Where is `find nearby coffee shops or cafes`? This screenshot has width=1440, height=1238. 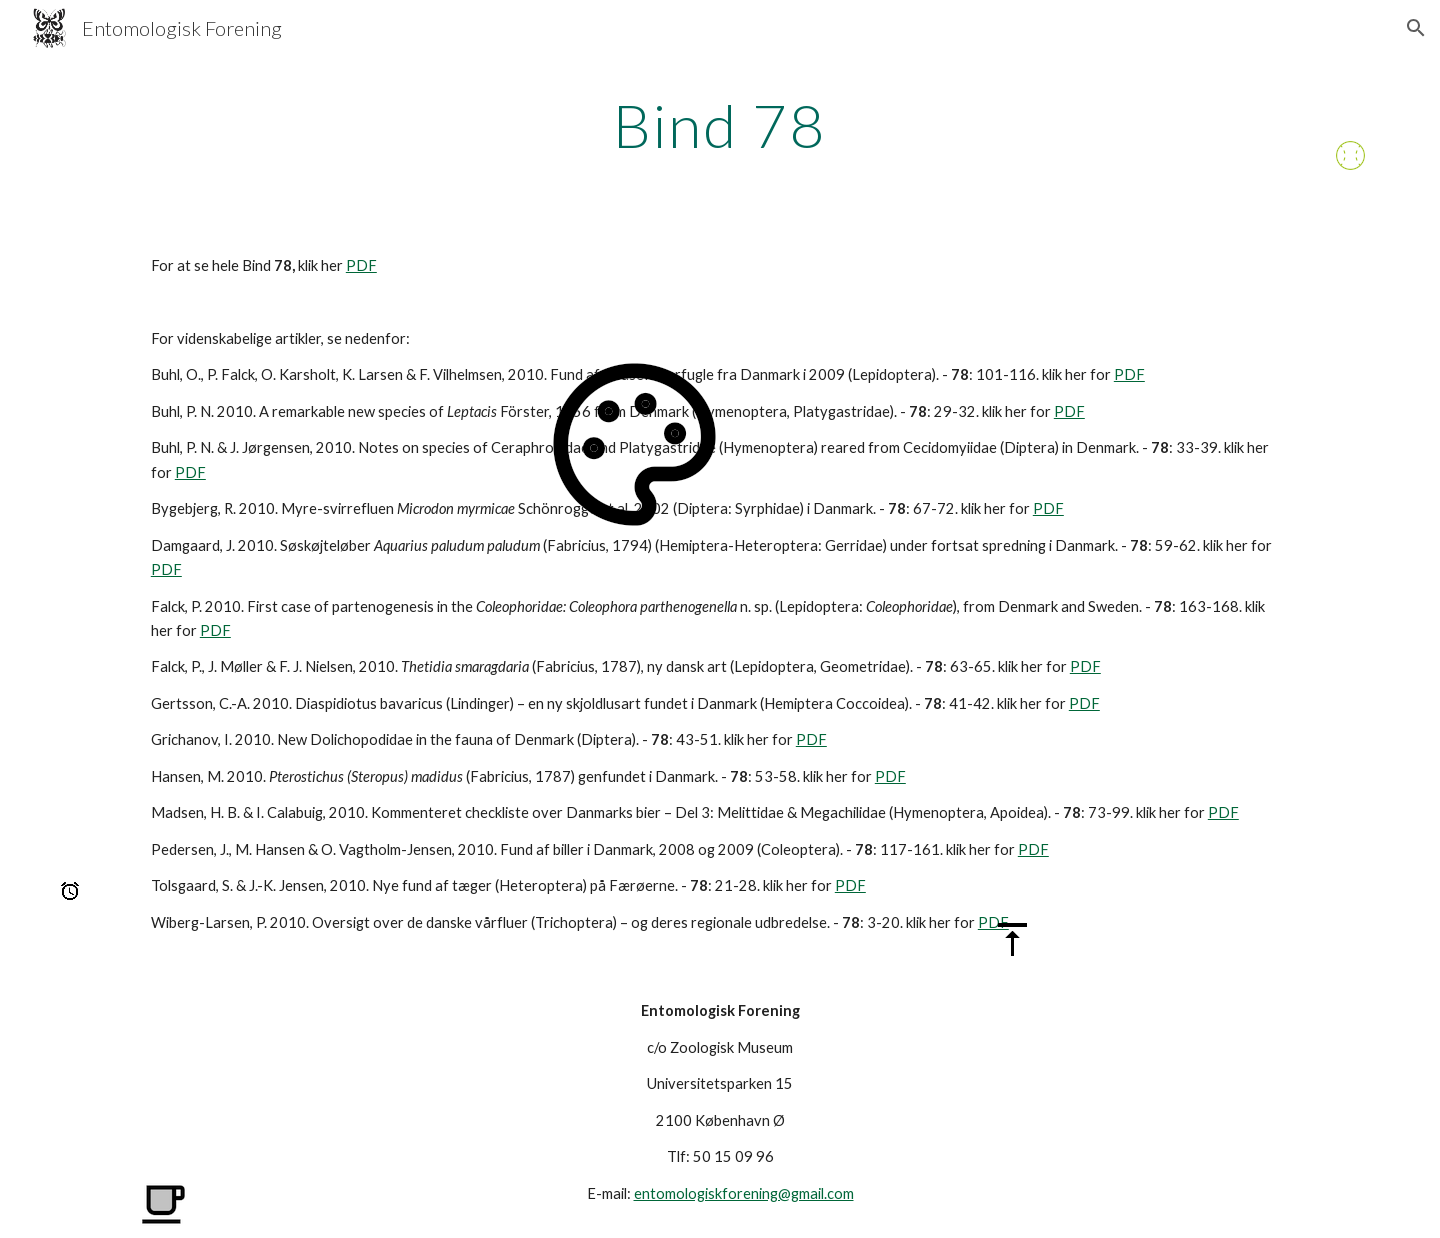 find nearby coffee shops or cafes is located at coordinates (163, 1204).